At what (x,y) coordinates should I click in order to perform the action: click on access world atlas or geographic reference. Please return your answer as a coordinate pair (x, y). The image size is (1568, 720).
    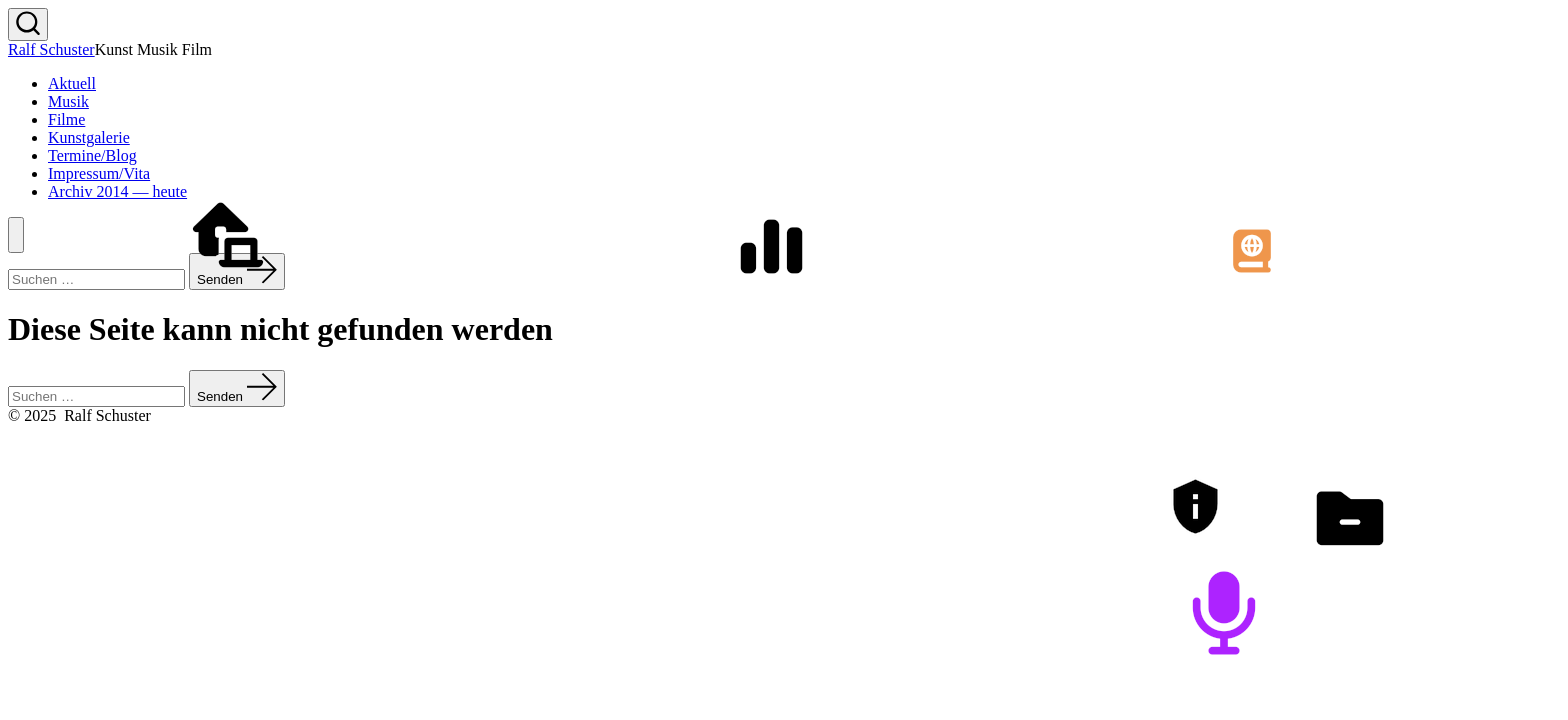
    Looking at the image, I should click on (1252, 251).